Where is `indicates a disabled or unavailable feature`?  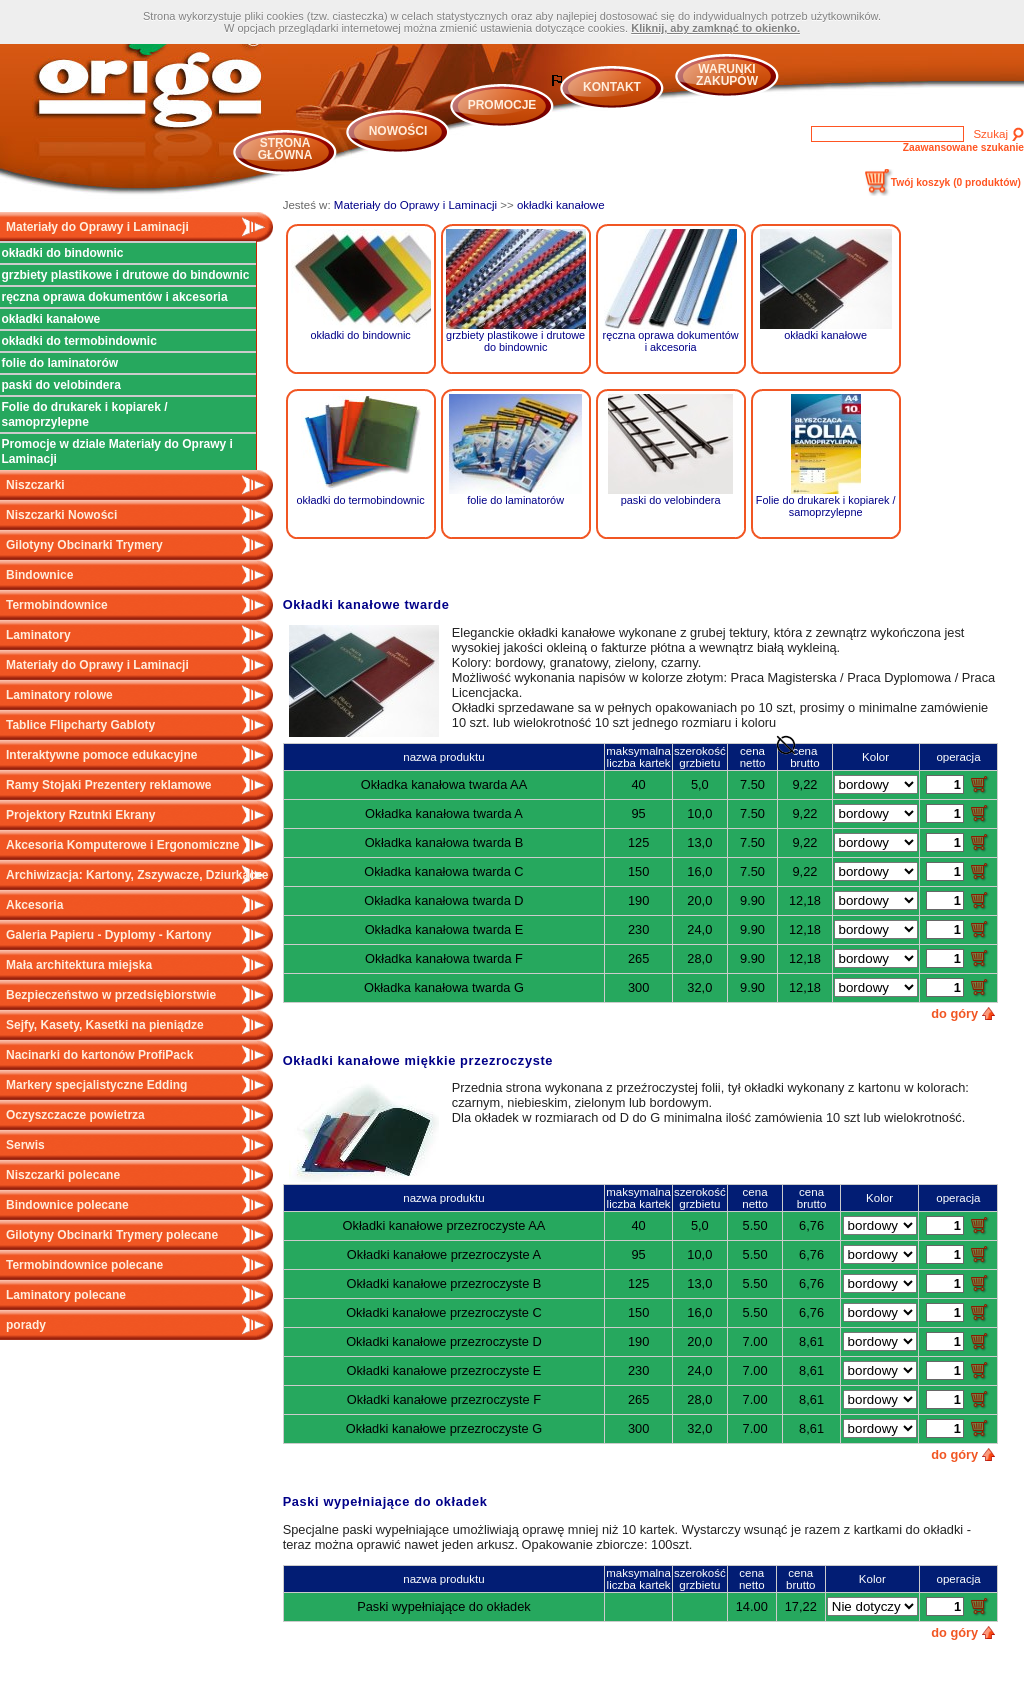
indicates a disabled or unavailable feature is located at coordinates (786, 745).